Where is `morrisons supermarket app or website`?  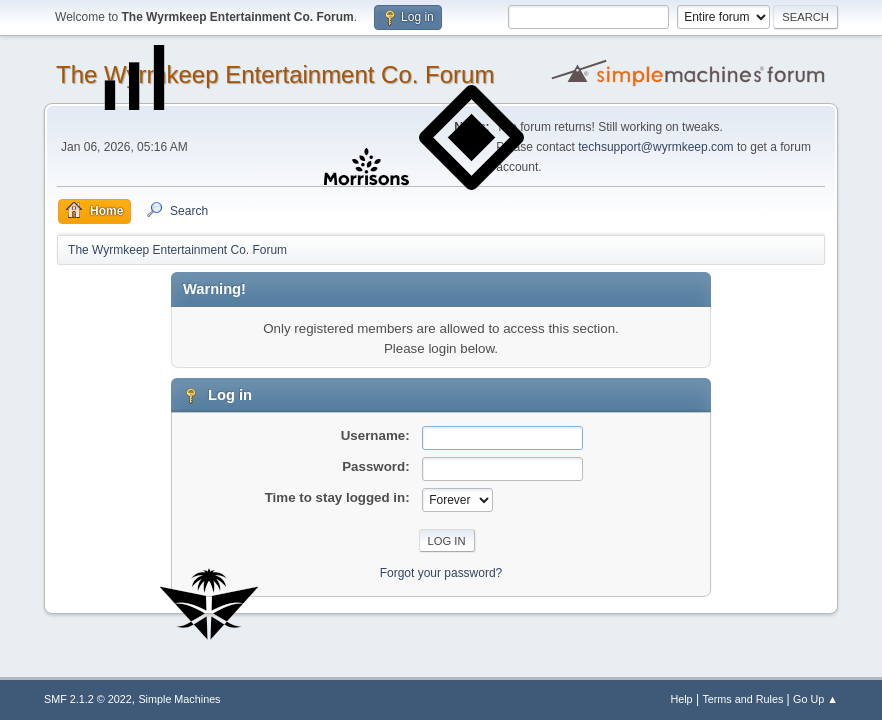
morrisons supermarket app or website is located at coordinates (366, 166).